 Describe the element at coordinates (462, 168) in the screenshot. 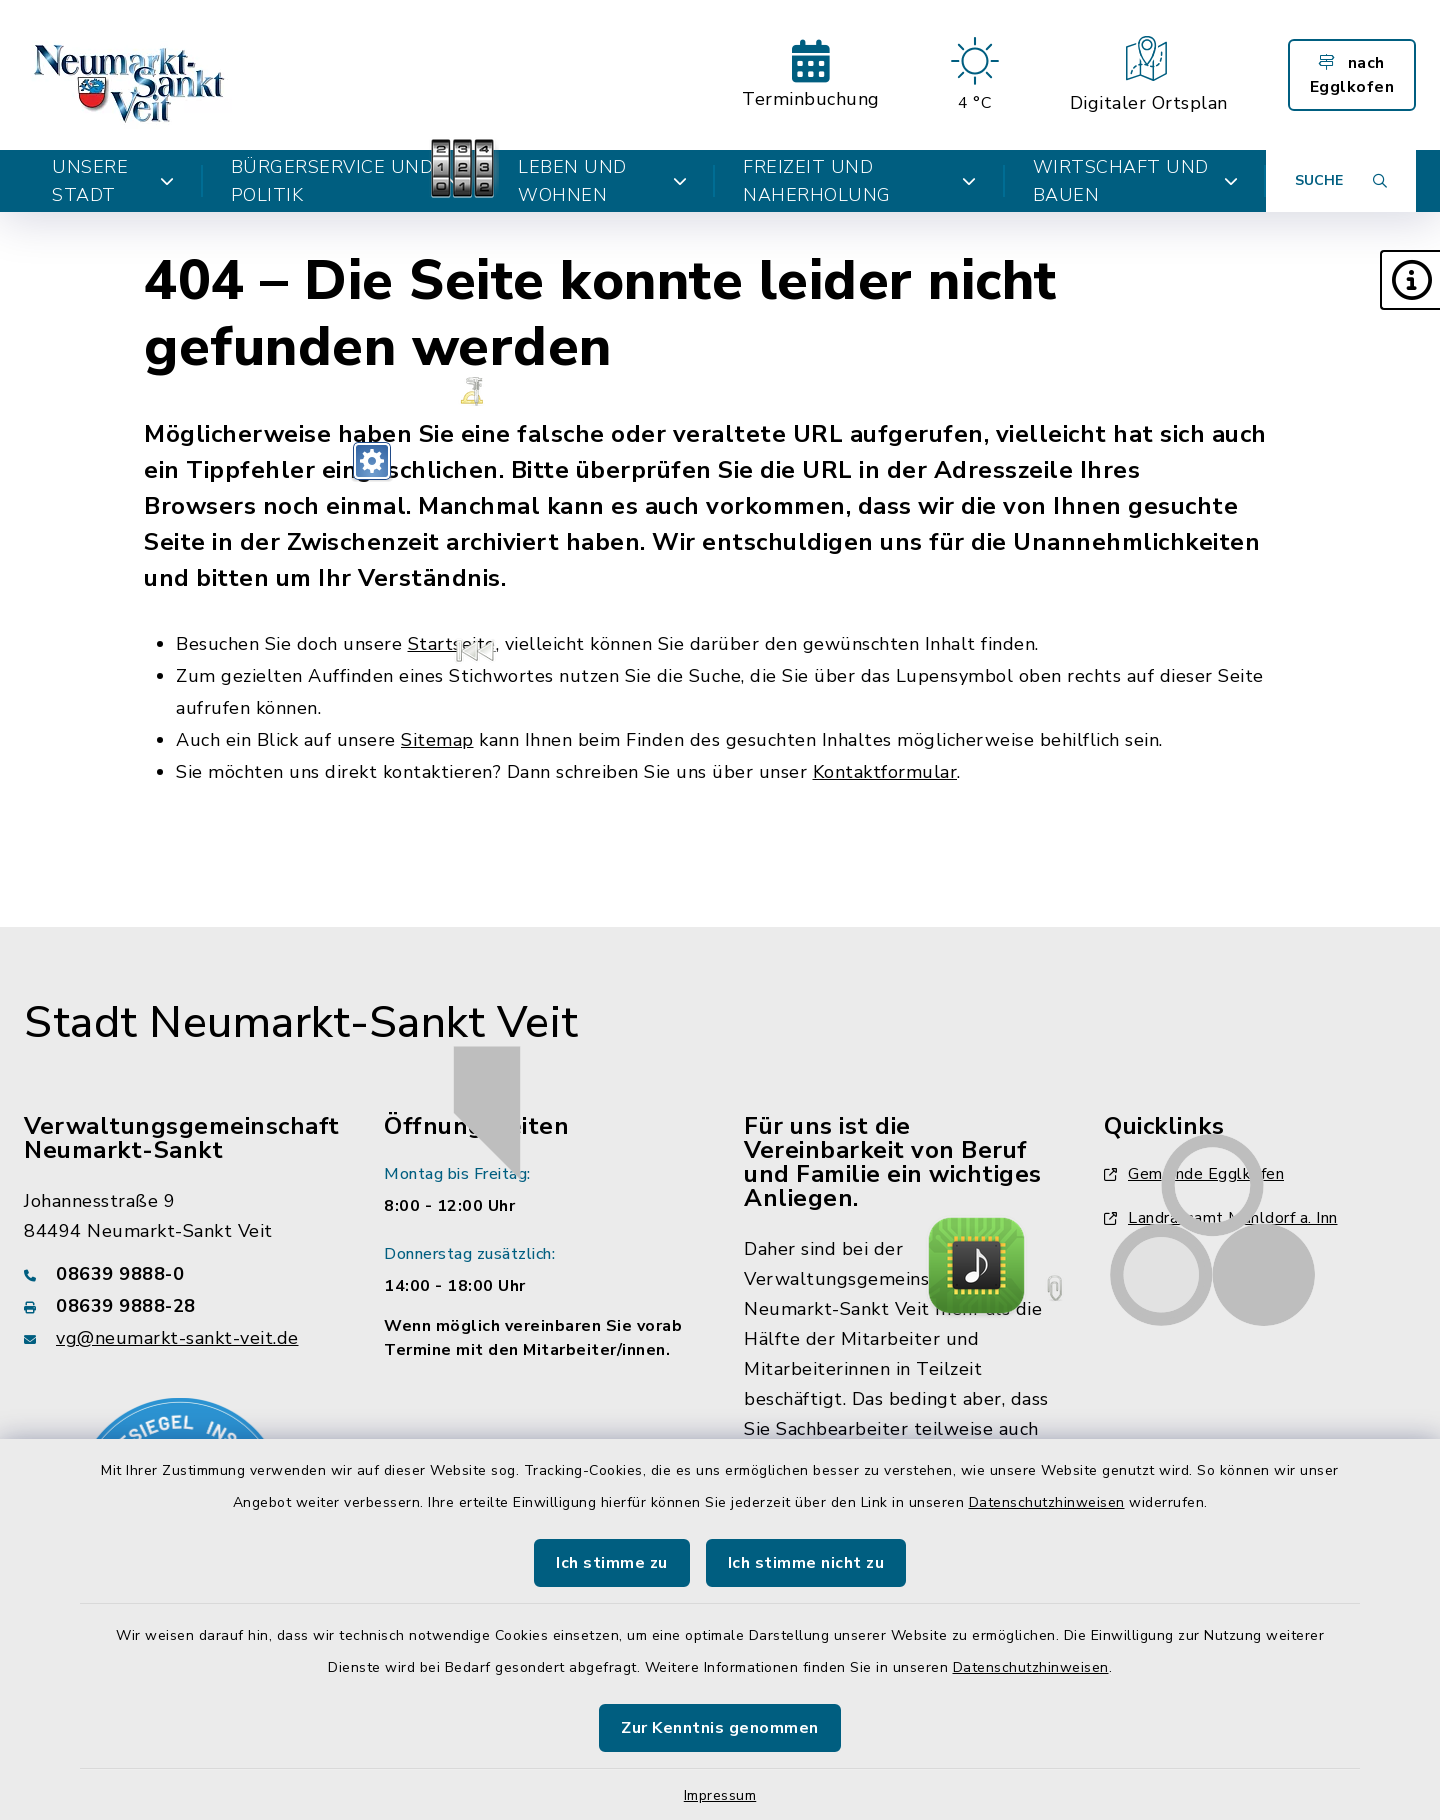

I see `access privacy and security settings` at that location.